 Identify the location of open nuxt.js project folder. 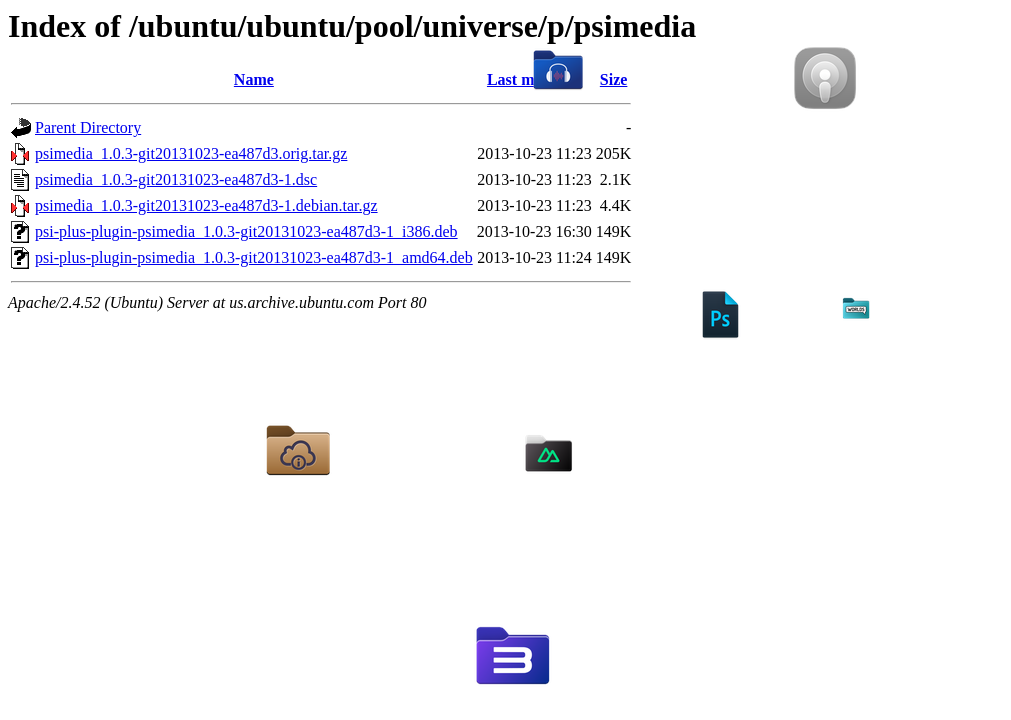
(548, 454).